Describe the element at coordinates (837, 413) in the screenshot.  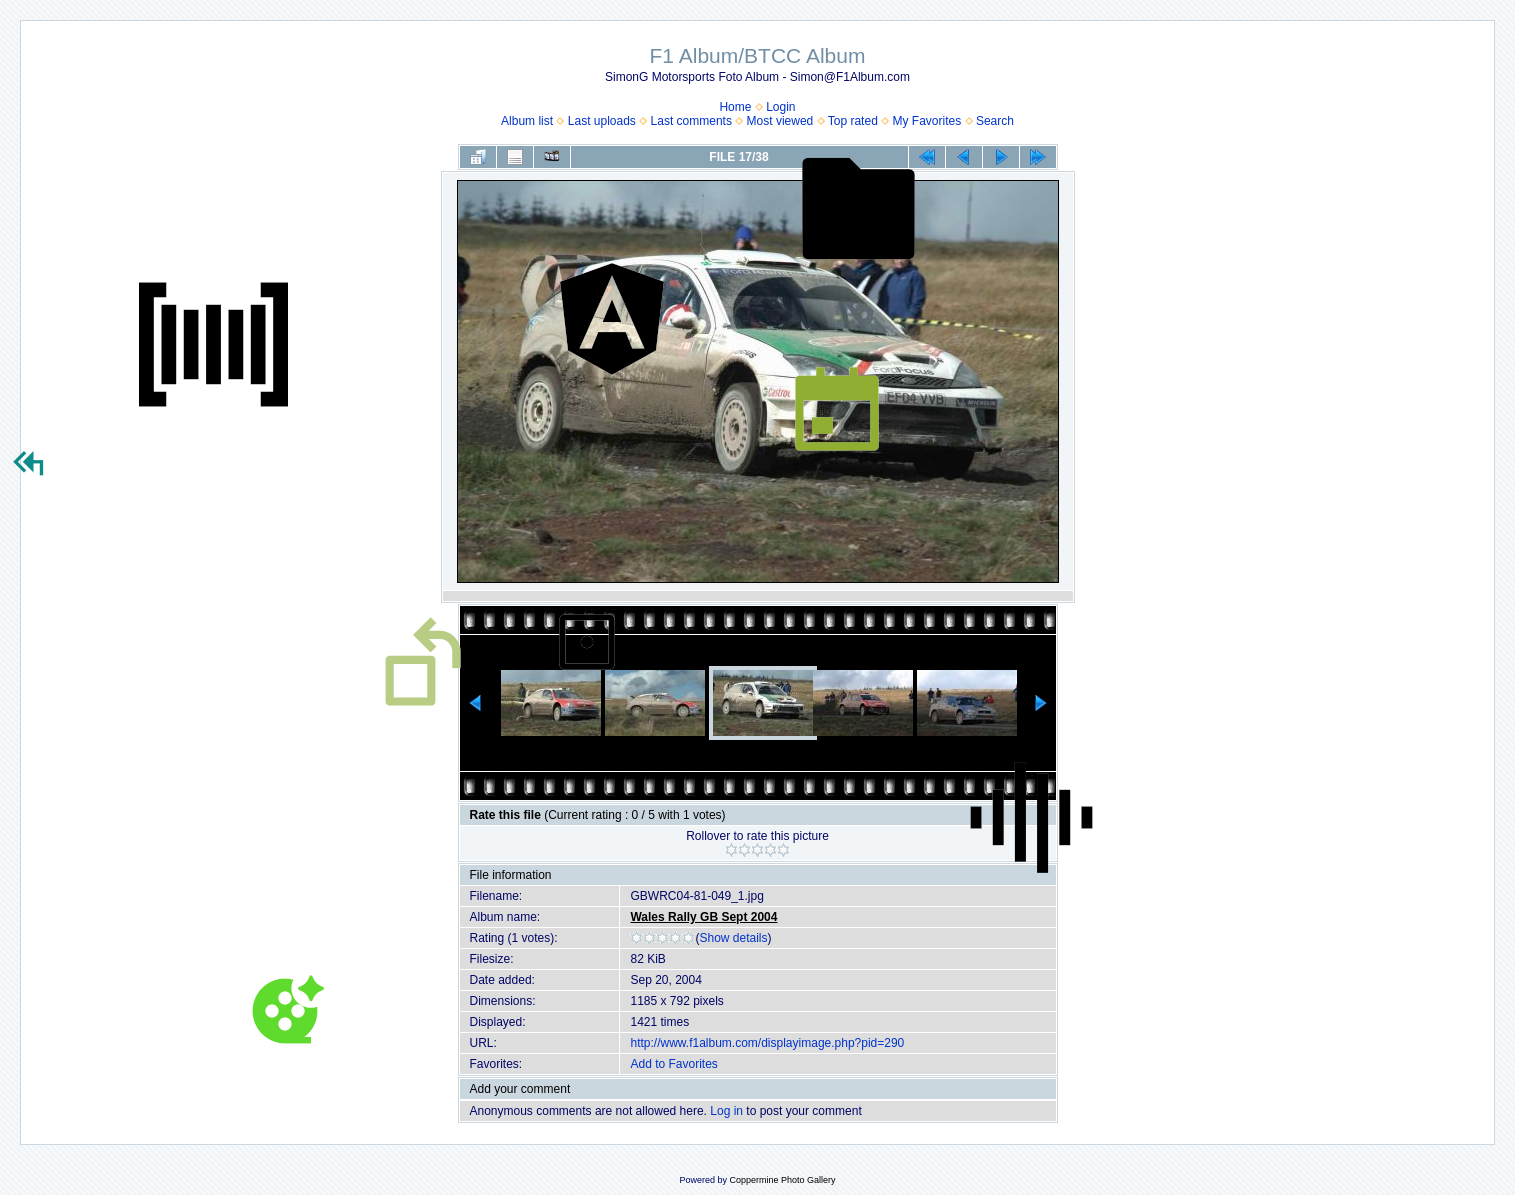
I see `view a scheduled event` at that location.